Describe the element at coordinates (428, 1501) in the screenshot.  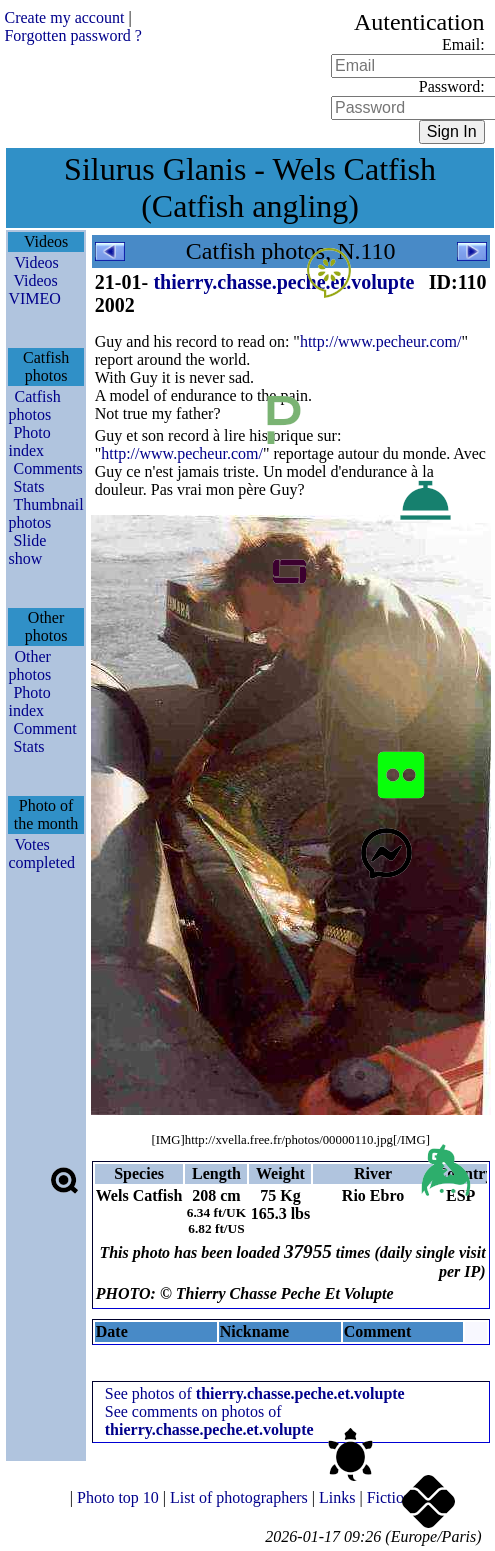
I see `pix instant payment system logo` at that location.